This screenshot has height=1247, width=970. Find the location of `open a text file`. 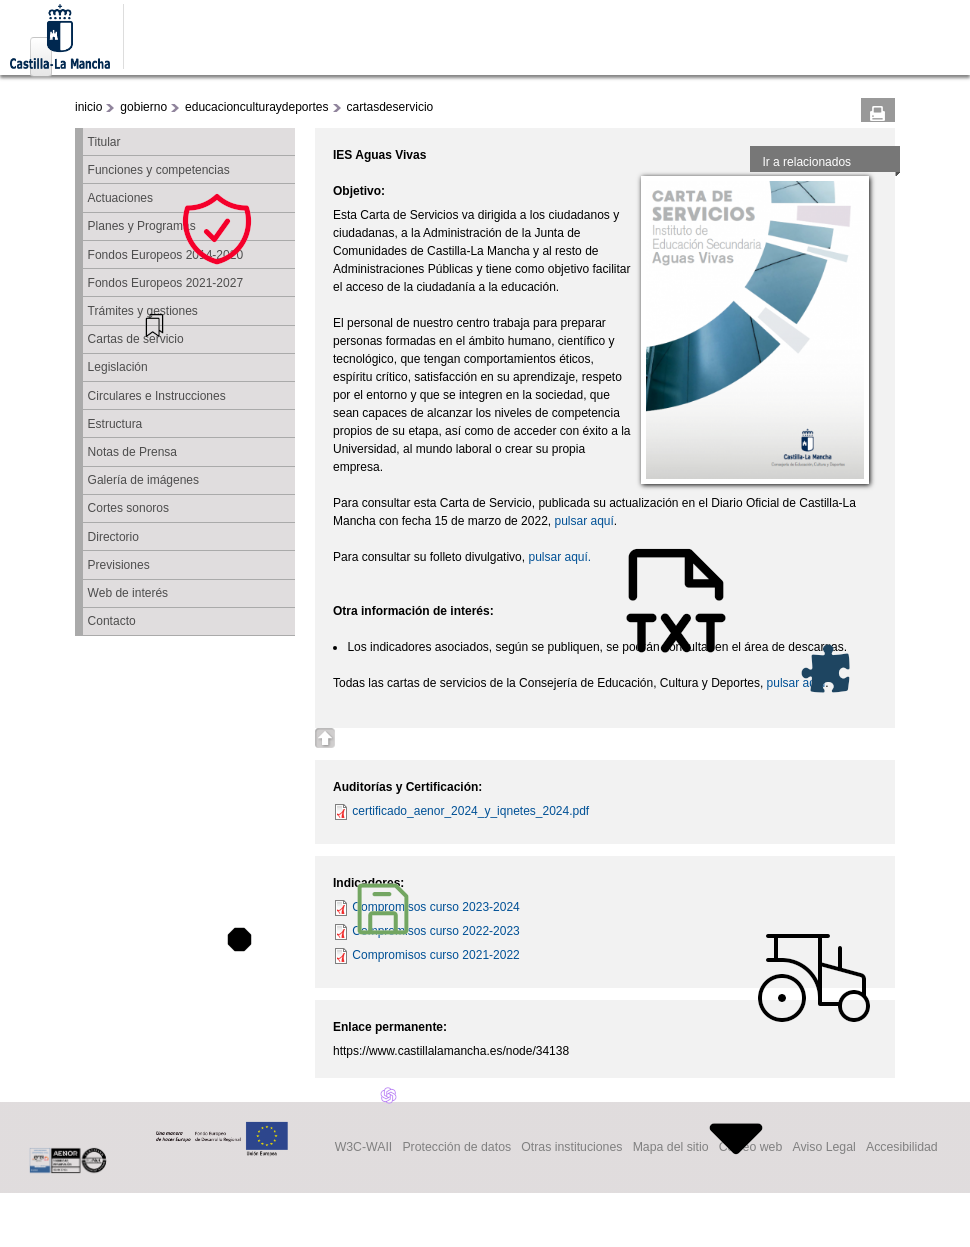

open a text file is located at coordinates (676, 605).